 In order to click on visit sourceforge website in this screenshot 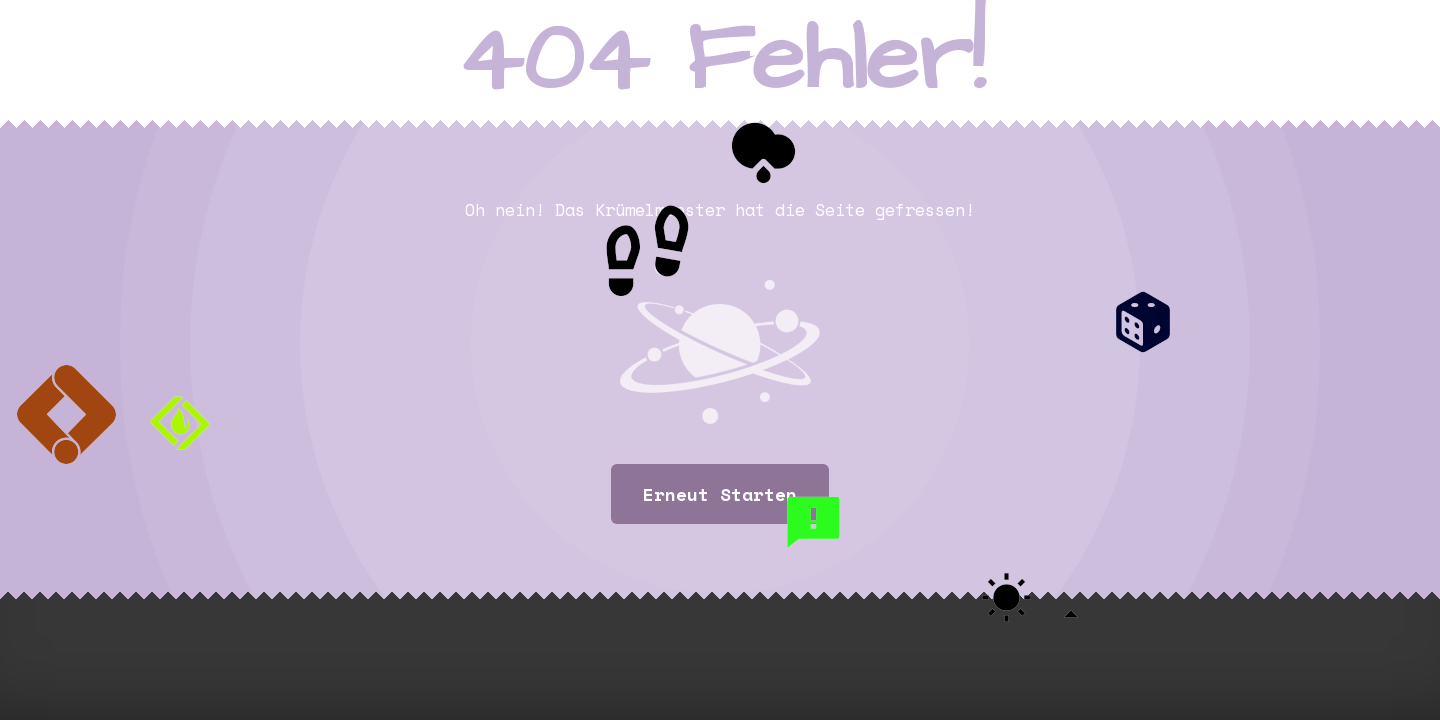, I will do `click(180, 423)`.